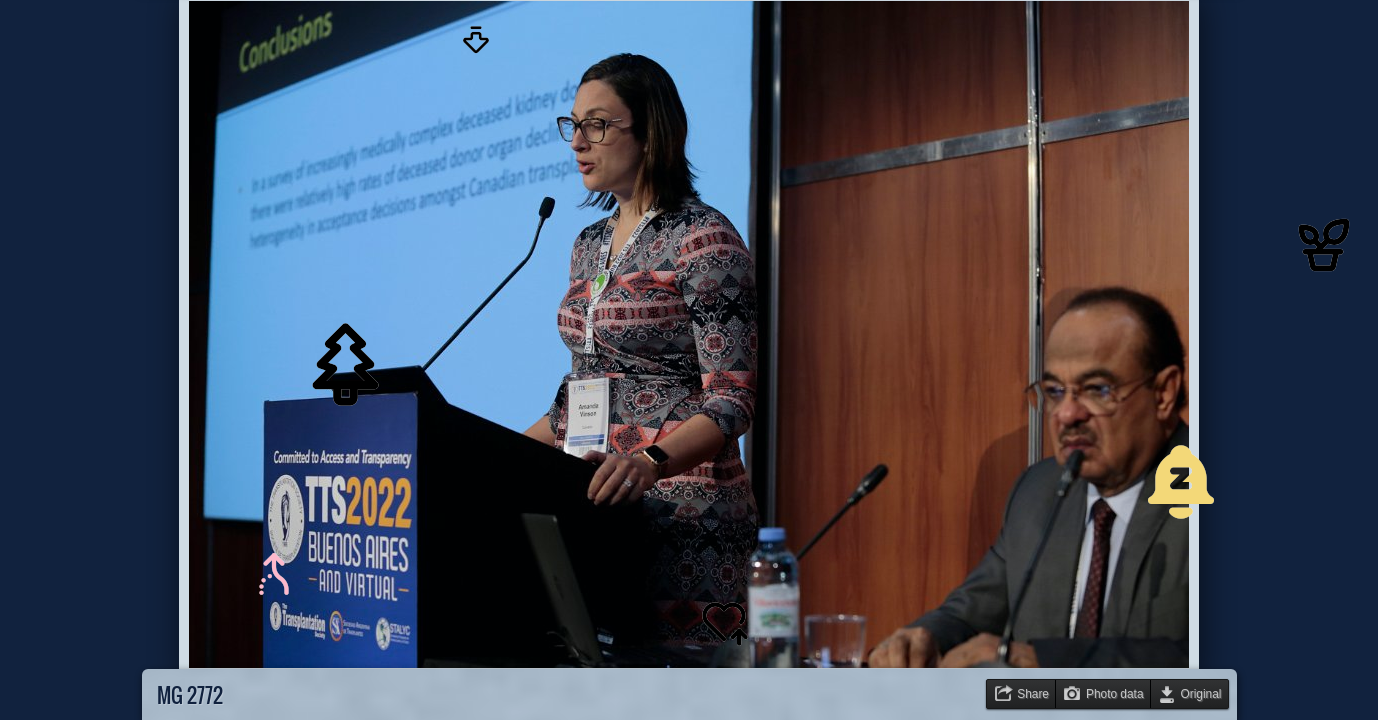  What do you see at coordinates (1181, 482) in the screenshot?
I see `mute notifications or enable do not disturb mode` at bounding box center [1181, 482].